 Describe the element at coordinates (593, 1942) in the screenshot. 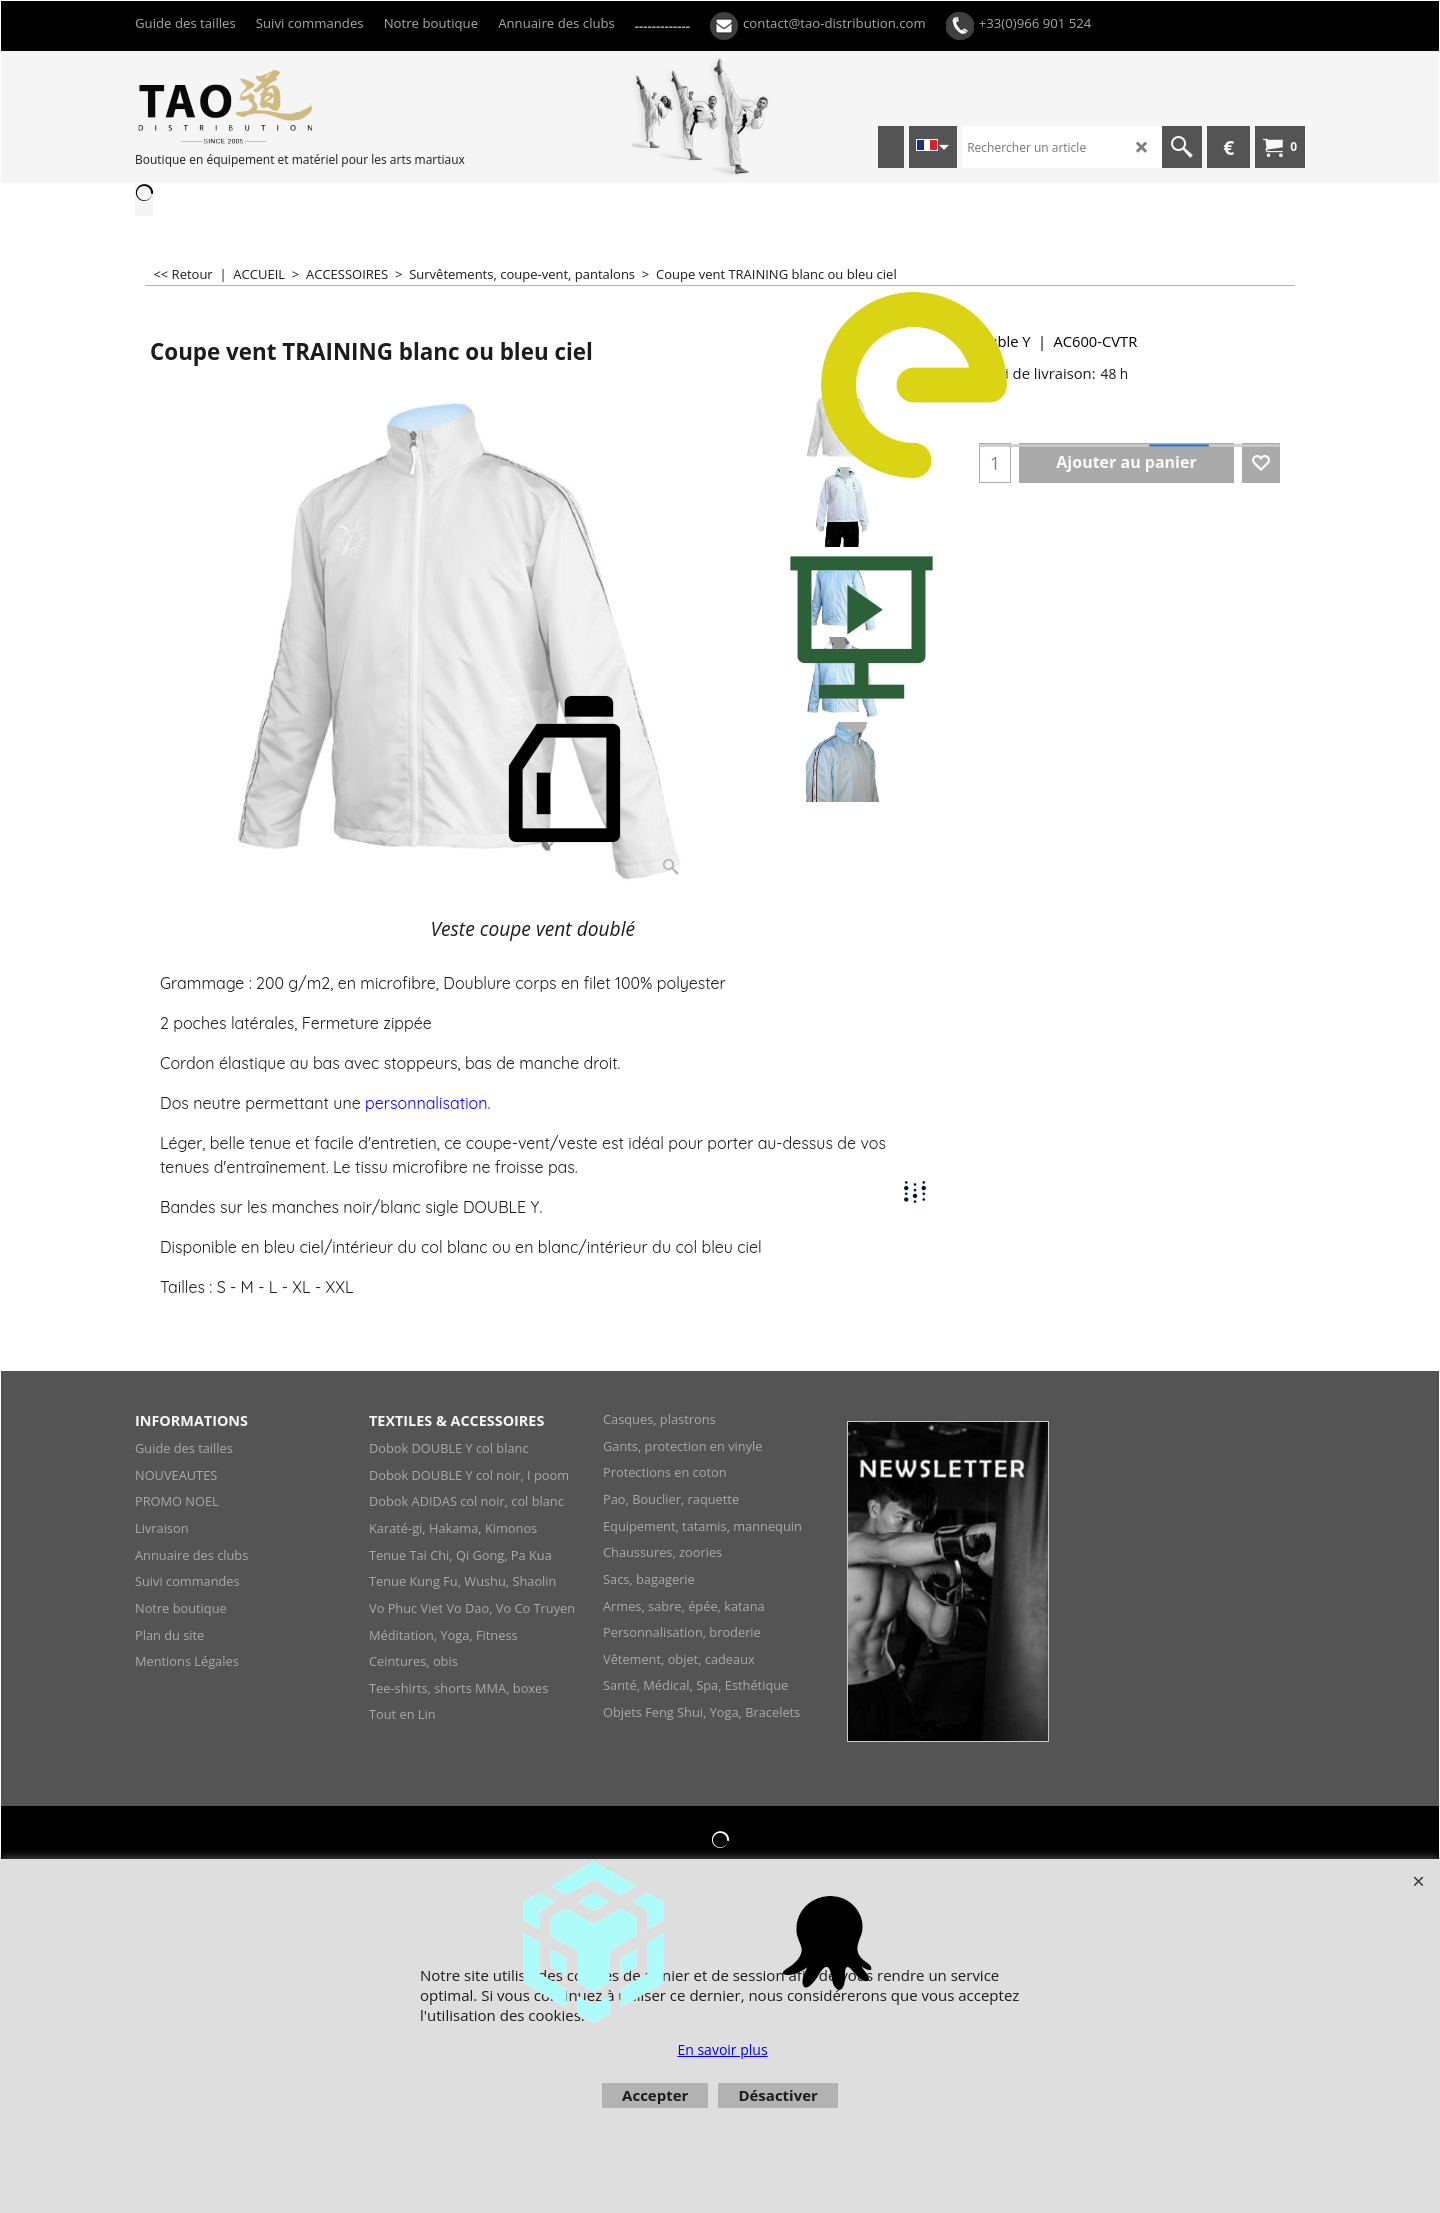

I see `binance coin (BNB) cryptocurrency logo` at that location.